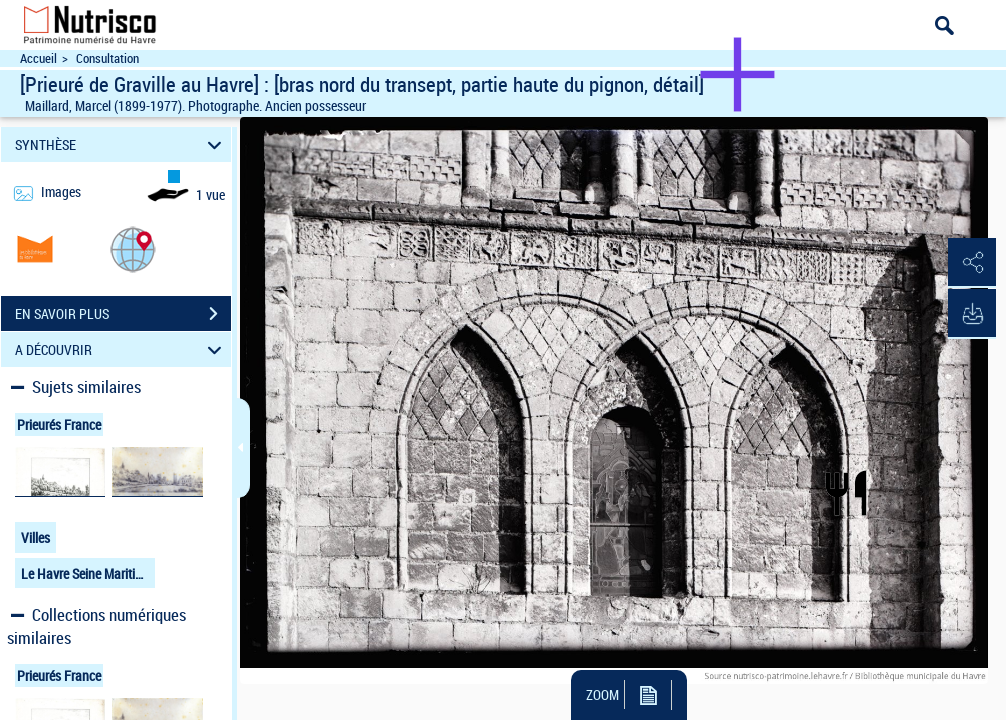 The image size is (1006, 720). Describe the element at coordinates (846, 493) in the screenshot. I see `find nearby restaurants` at that location.